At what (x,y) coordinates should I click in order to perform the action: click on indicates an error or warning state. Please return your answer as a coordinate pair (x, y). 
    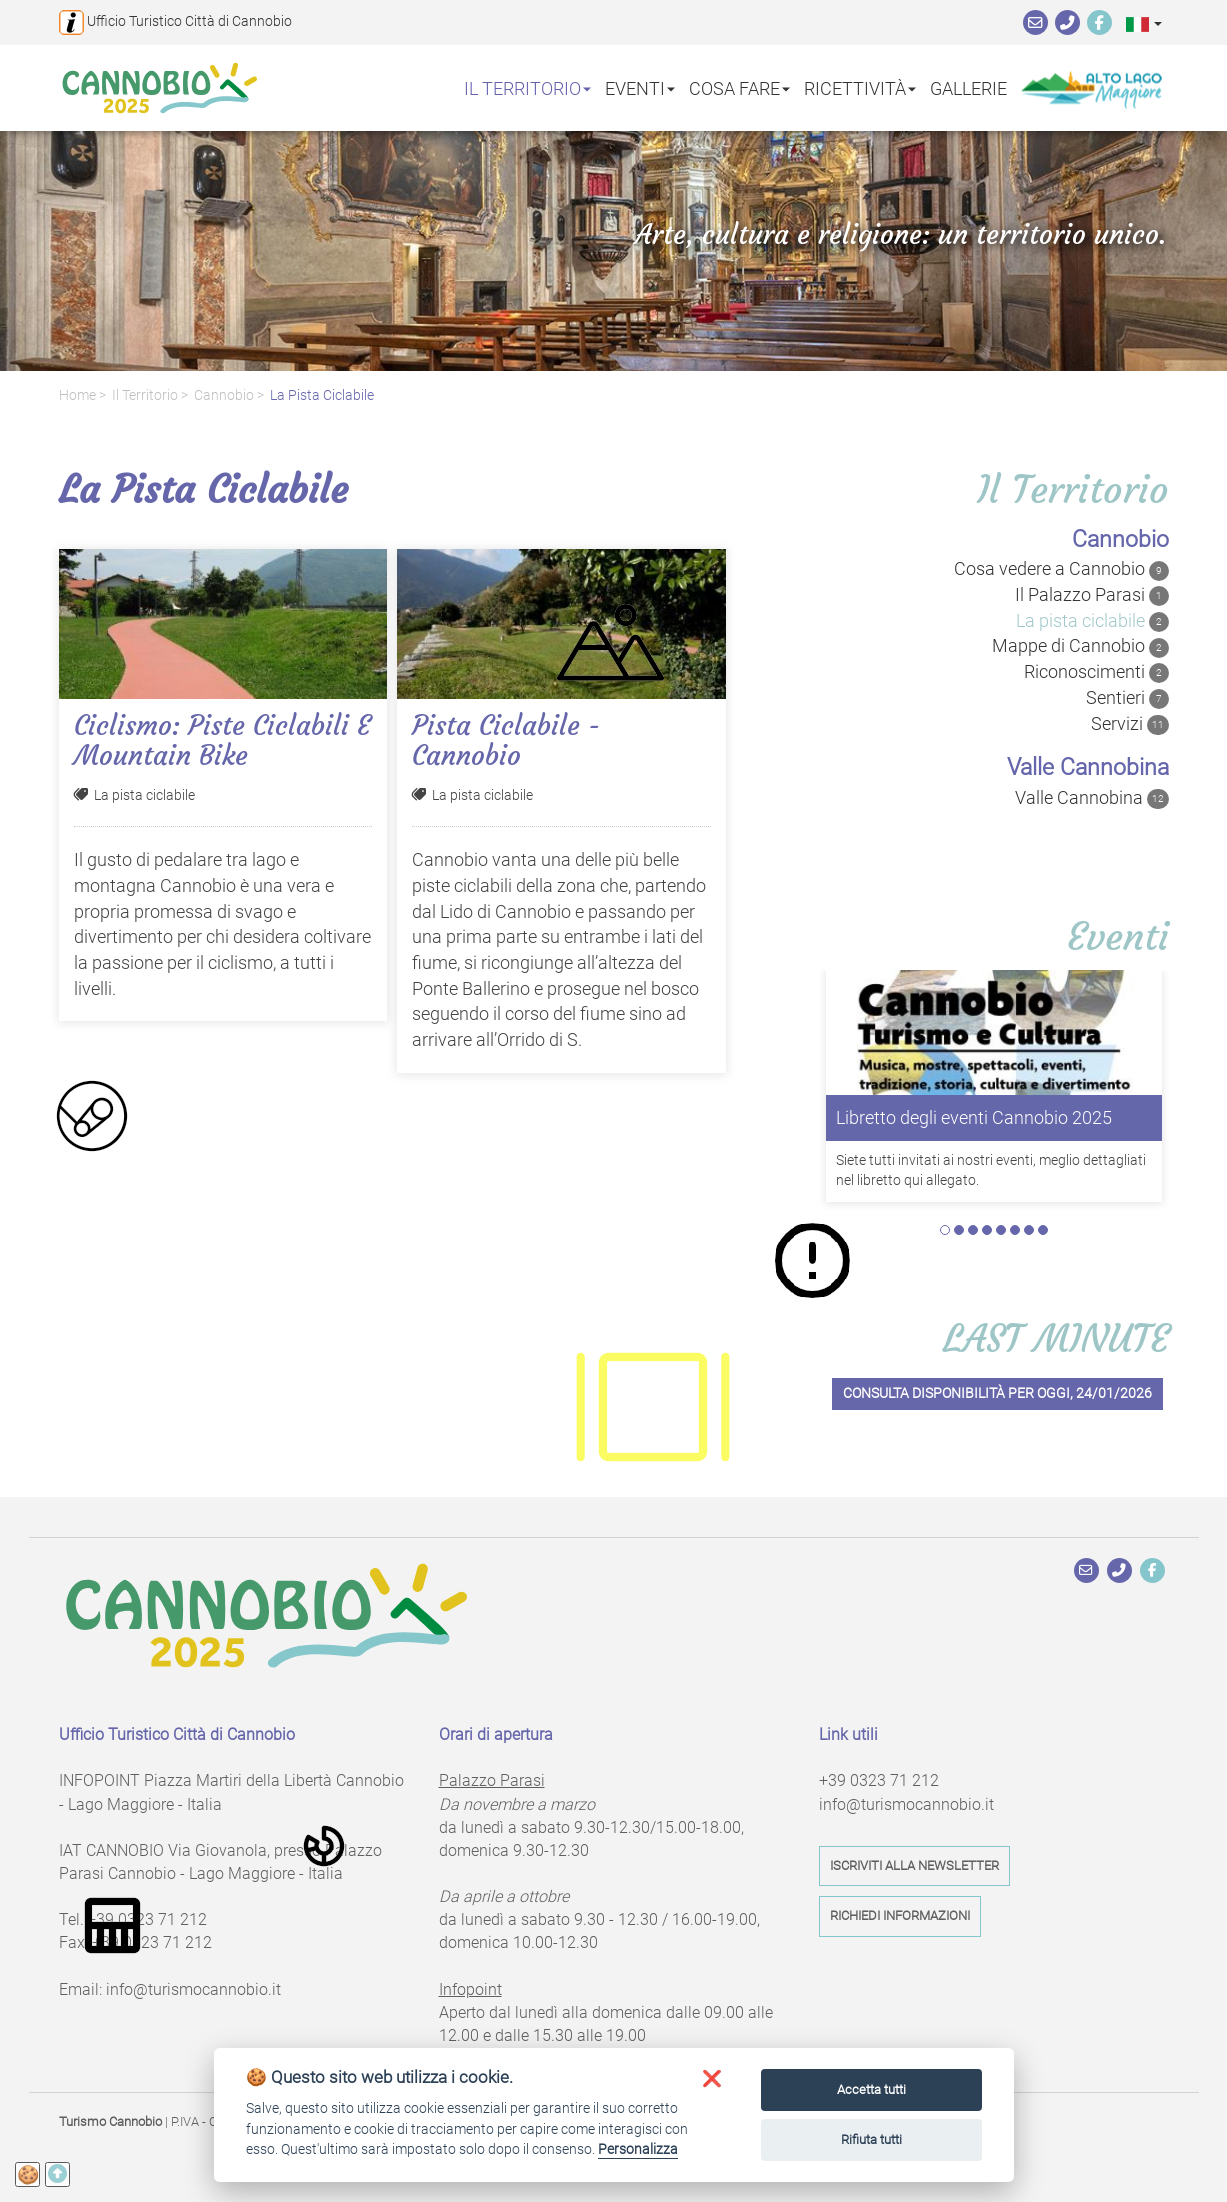
    Looking at the image, I should click on (812, 1260).